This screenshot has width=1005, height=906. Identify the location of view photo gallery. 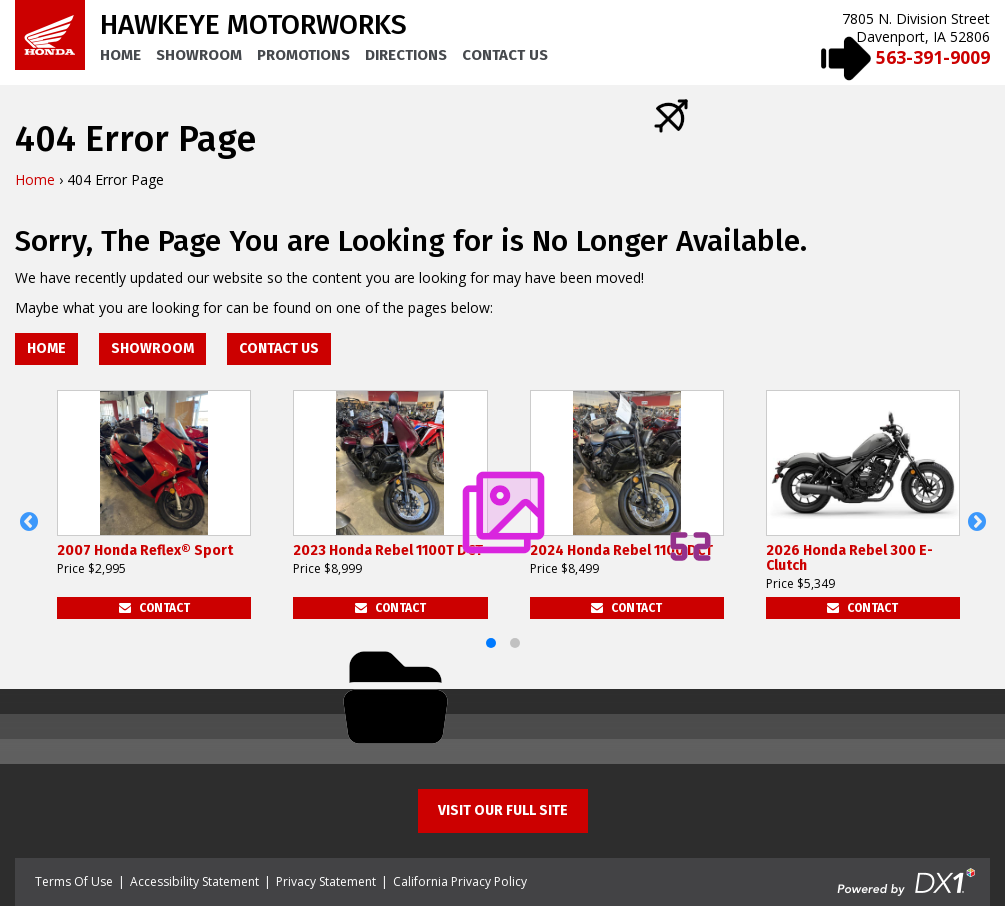
(503, 512).